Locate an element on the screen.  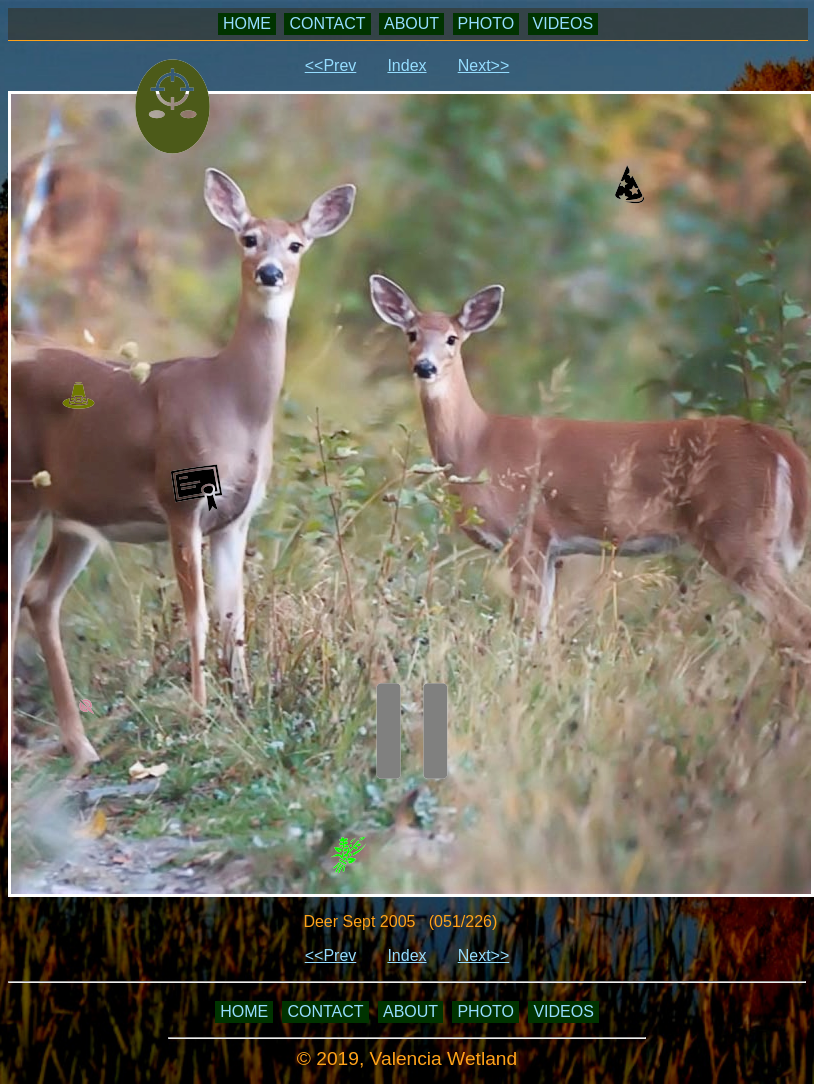
pause media playback is located at coordinates (412, 731).